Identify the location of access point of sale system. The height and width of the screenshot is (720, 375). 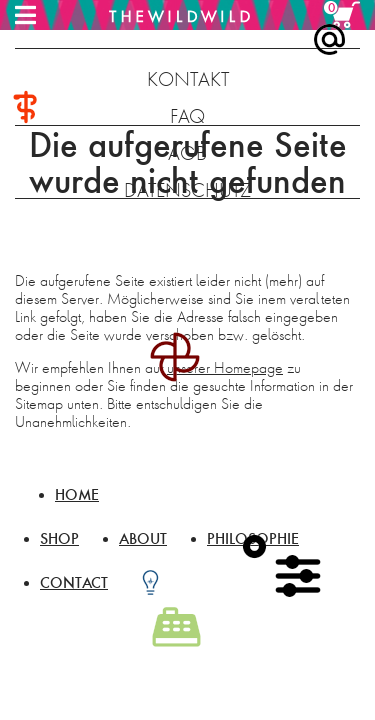
(176, 629).